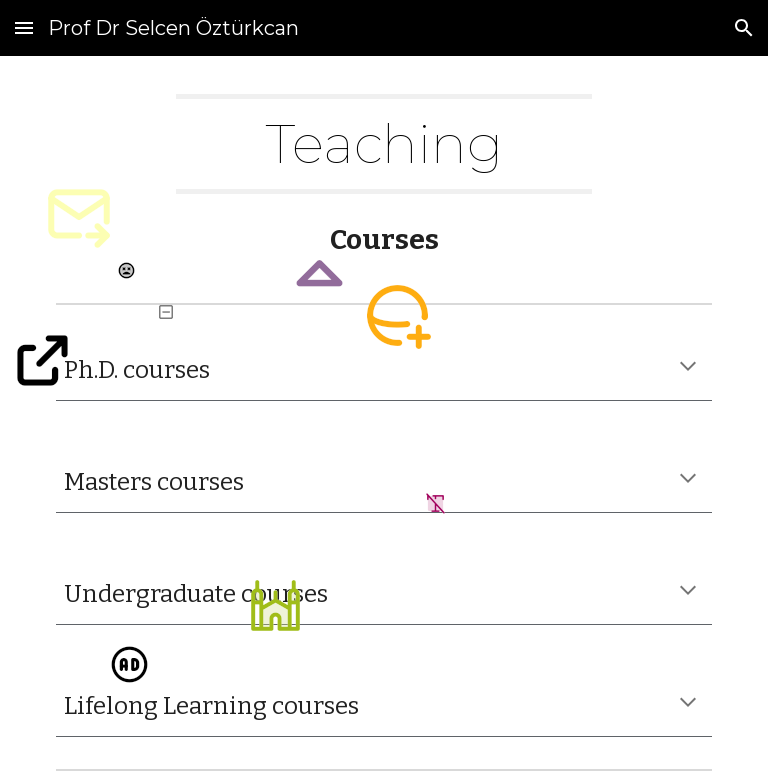  I want to click on collapse an expanded section, so click(319, 276).